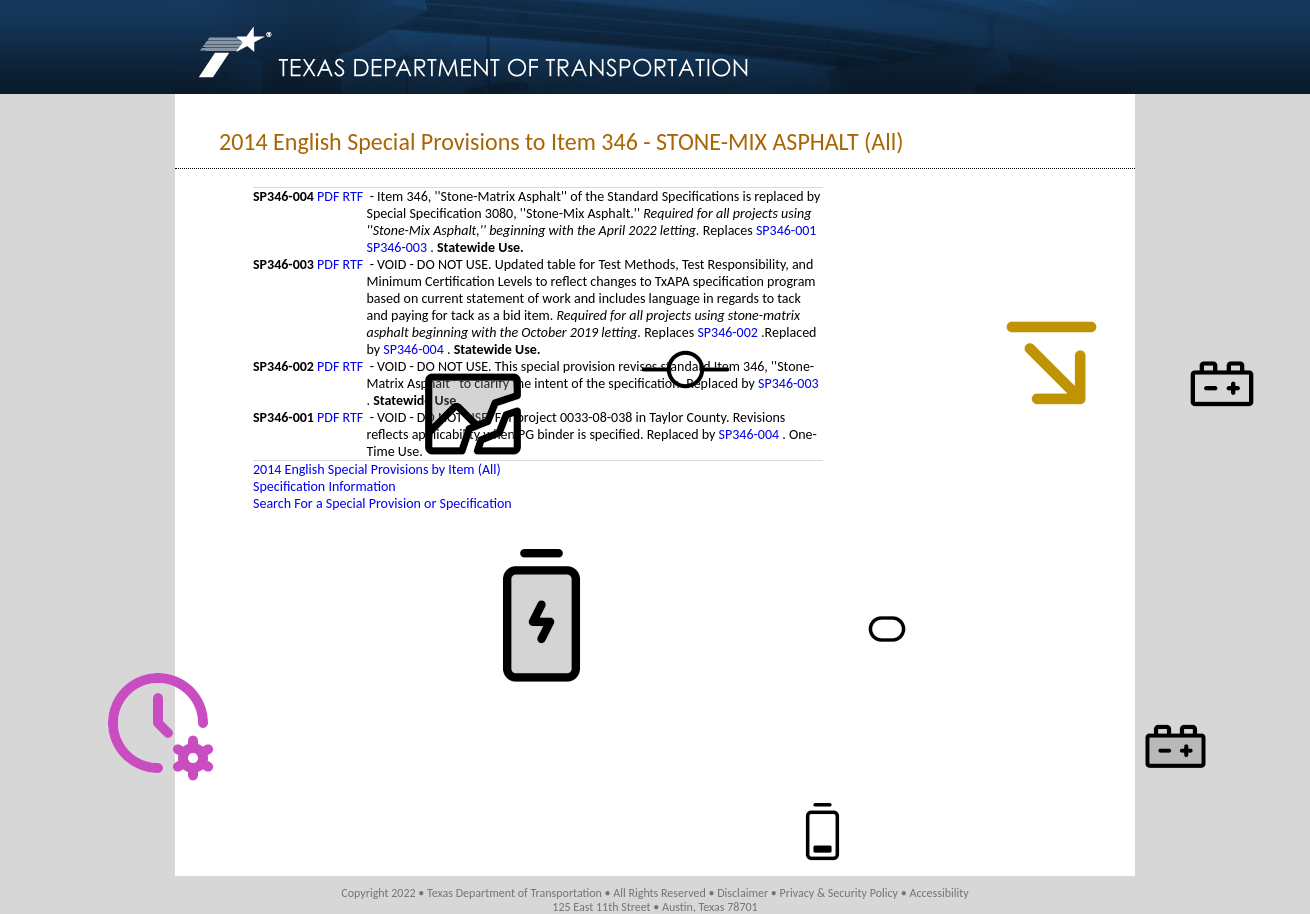 This screenshot has height=914, width=1310. I want to click on move item to bottom-right corner, so click(1051, 366).